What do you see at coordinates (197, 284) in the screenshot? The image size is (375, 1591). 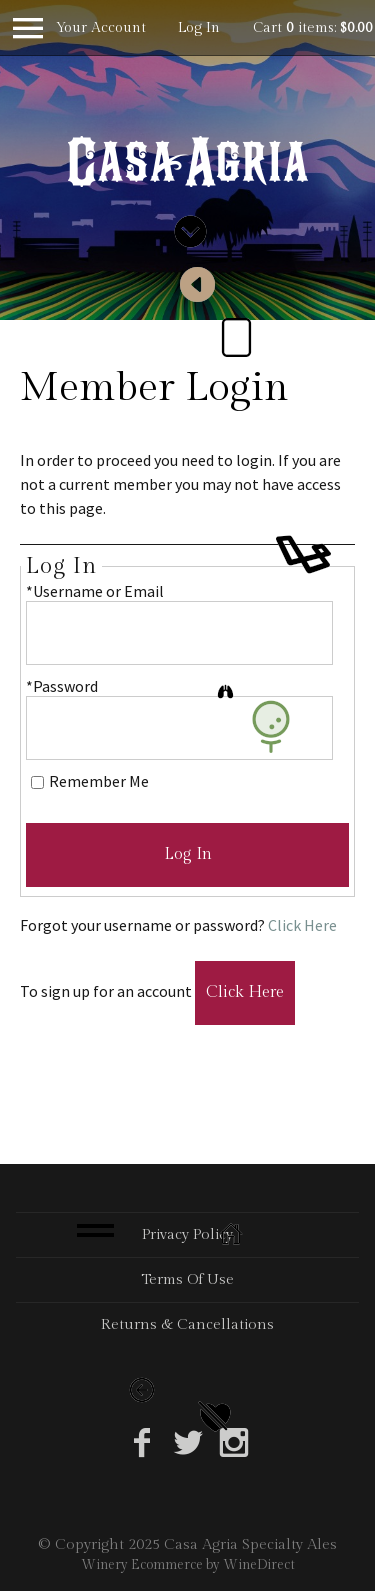 I see `go back to previous screen` at bounding box center [197, 284].